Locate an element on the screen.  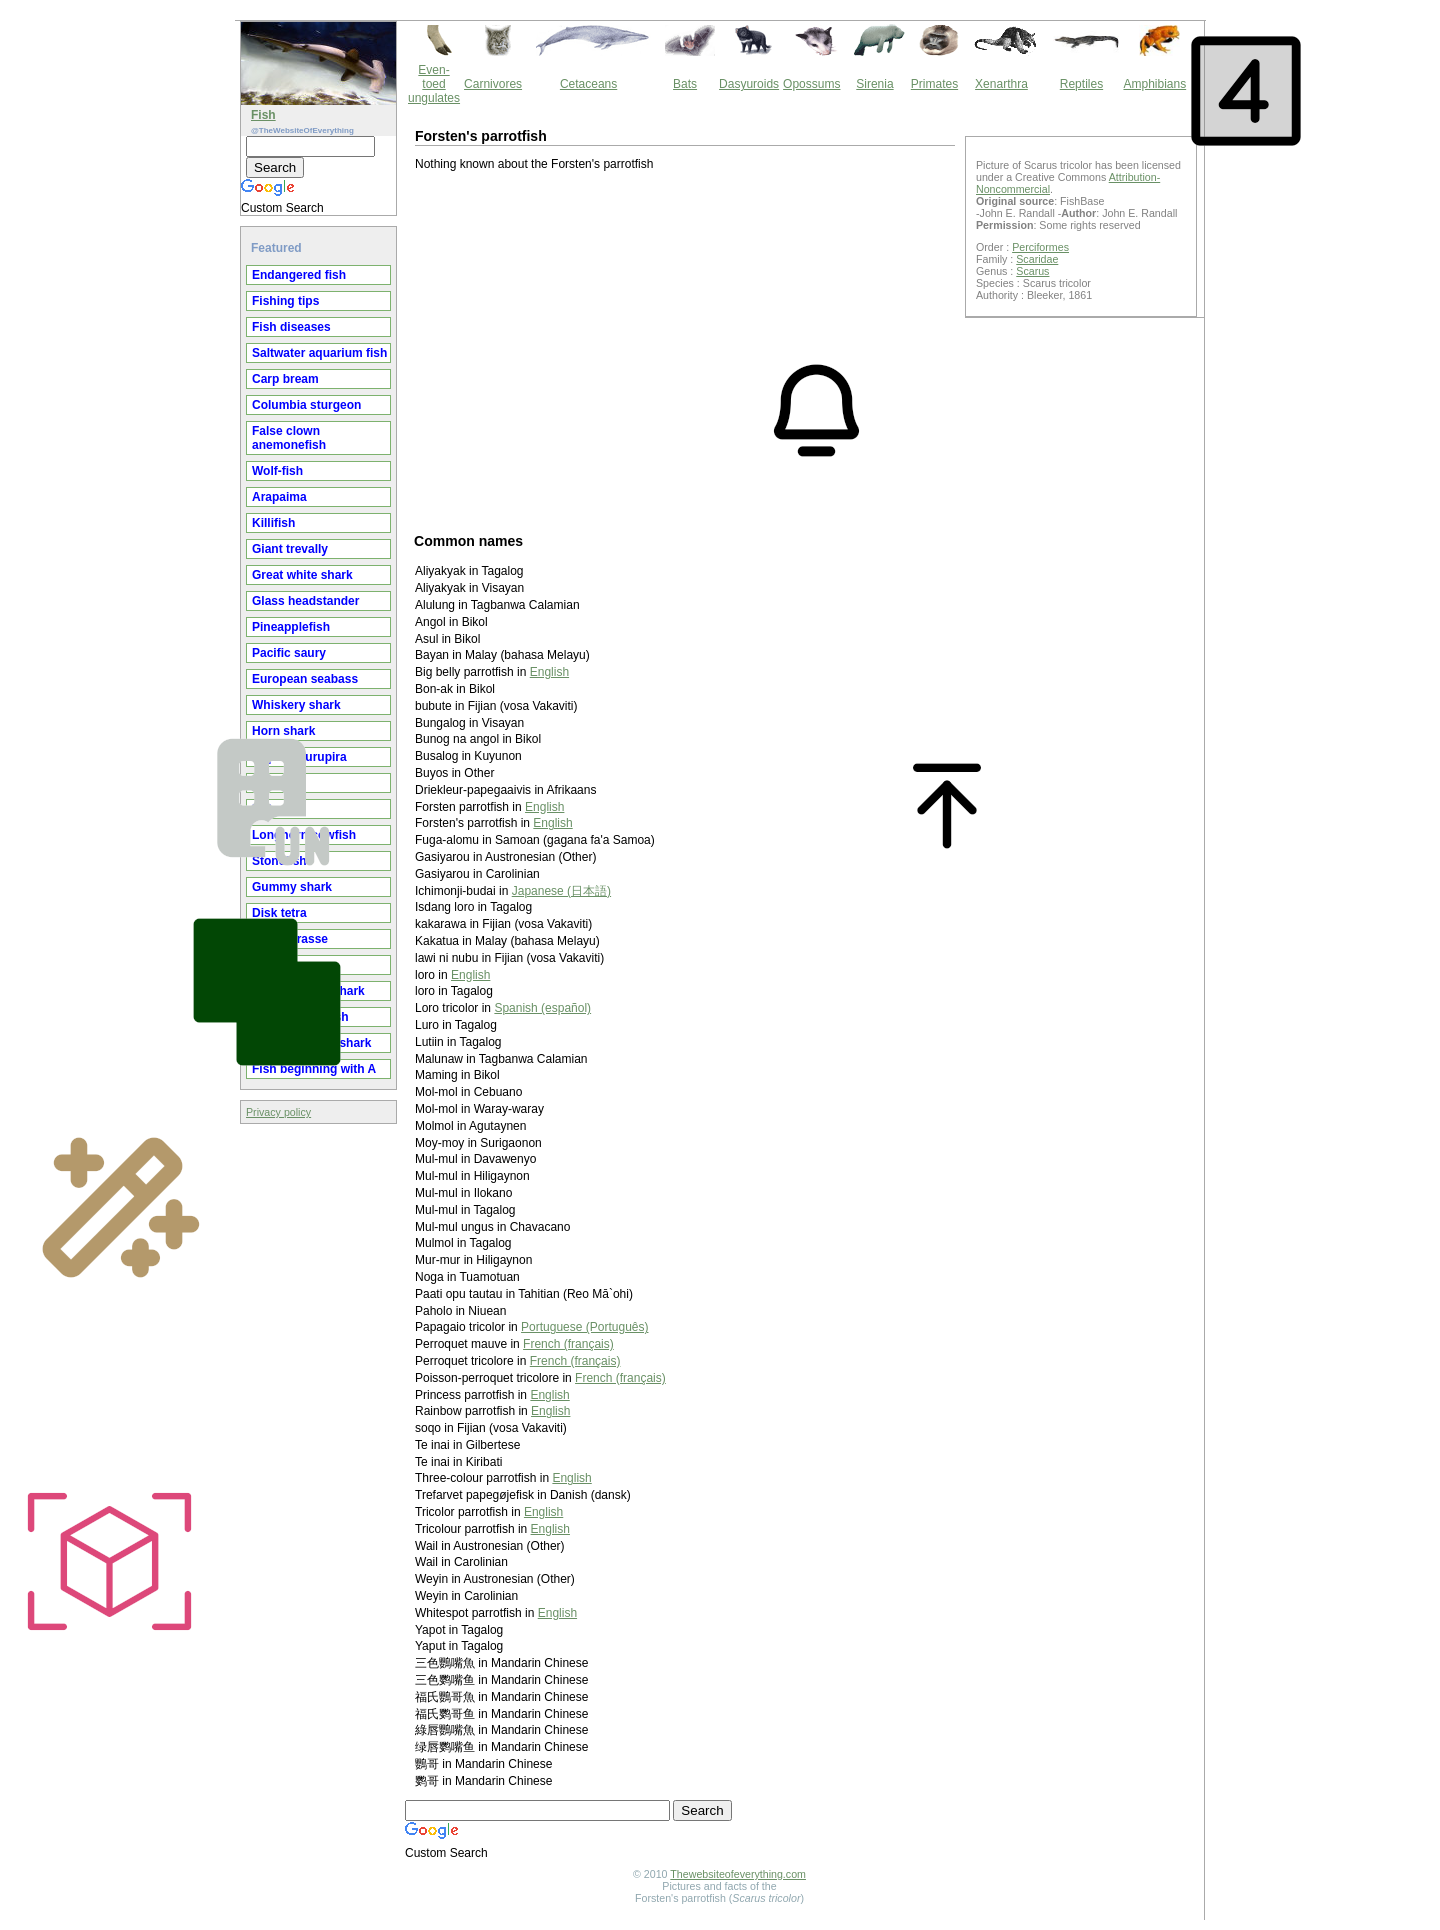
merge or unite selected layers is located at coordinates (267, 992).